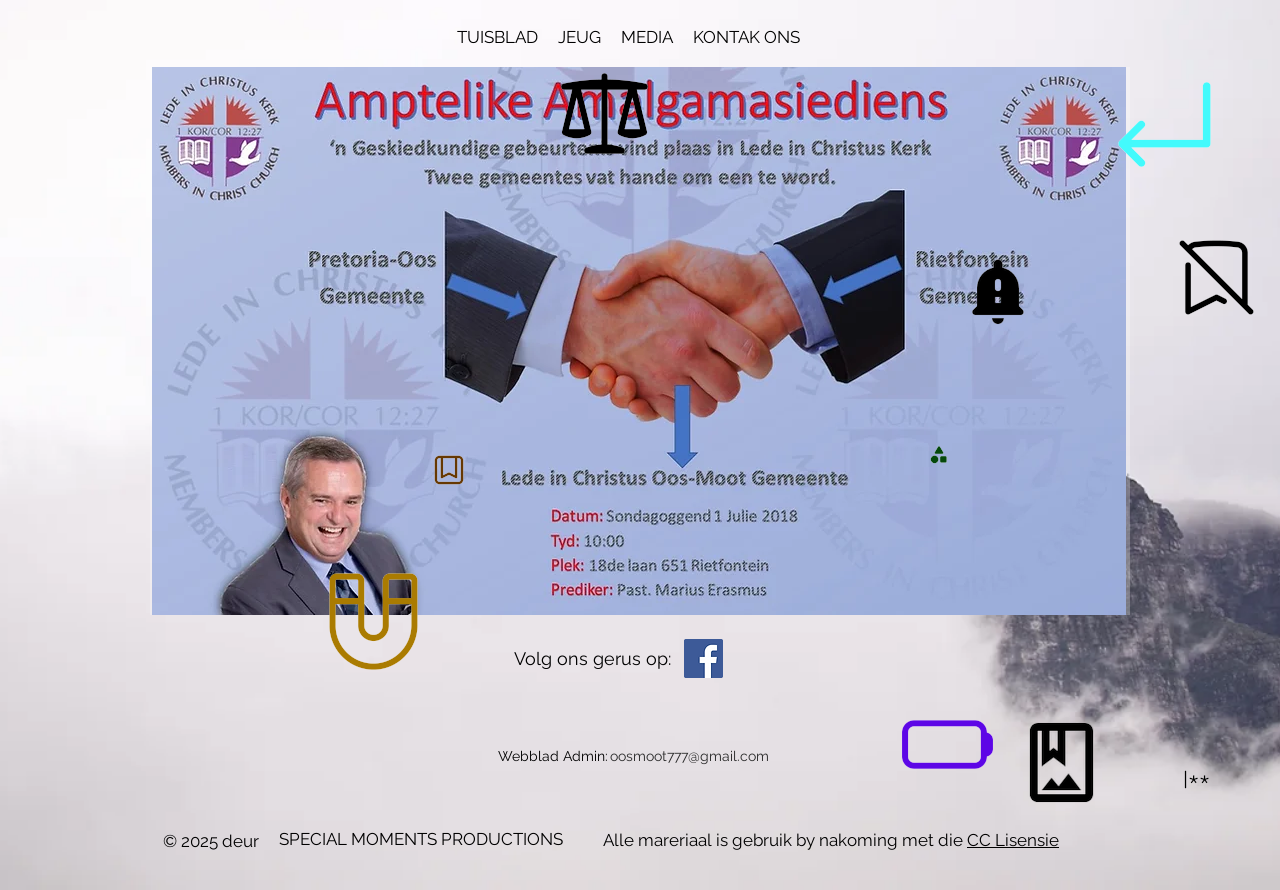  Describe the element at coordinates (1164, 124) in the screenshot. I see `return or go back to previous item` at that location.